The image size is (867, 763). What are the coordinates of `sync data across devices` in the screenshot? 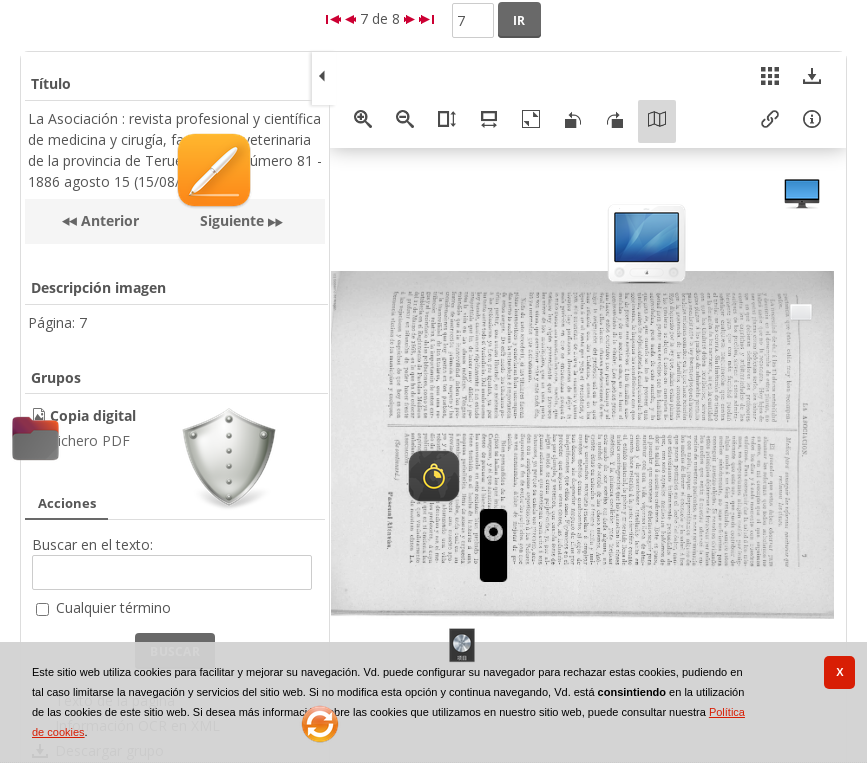 It's located at (320, 724).